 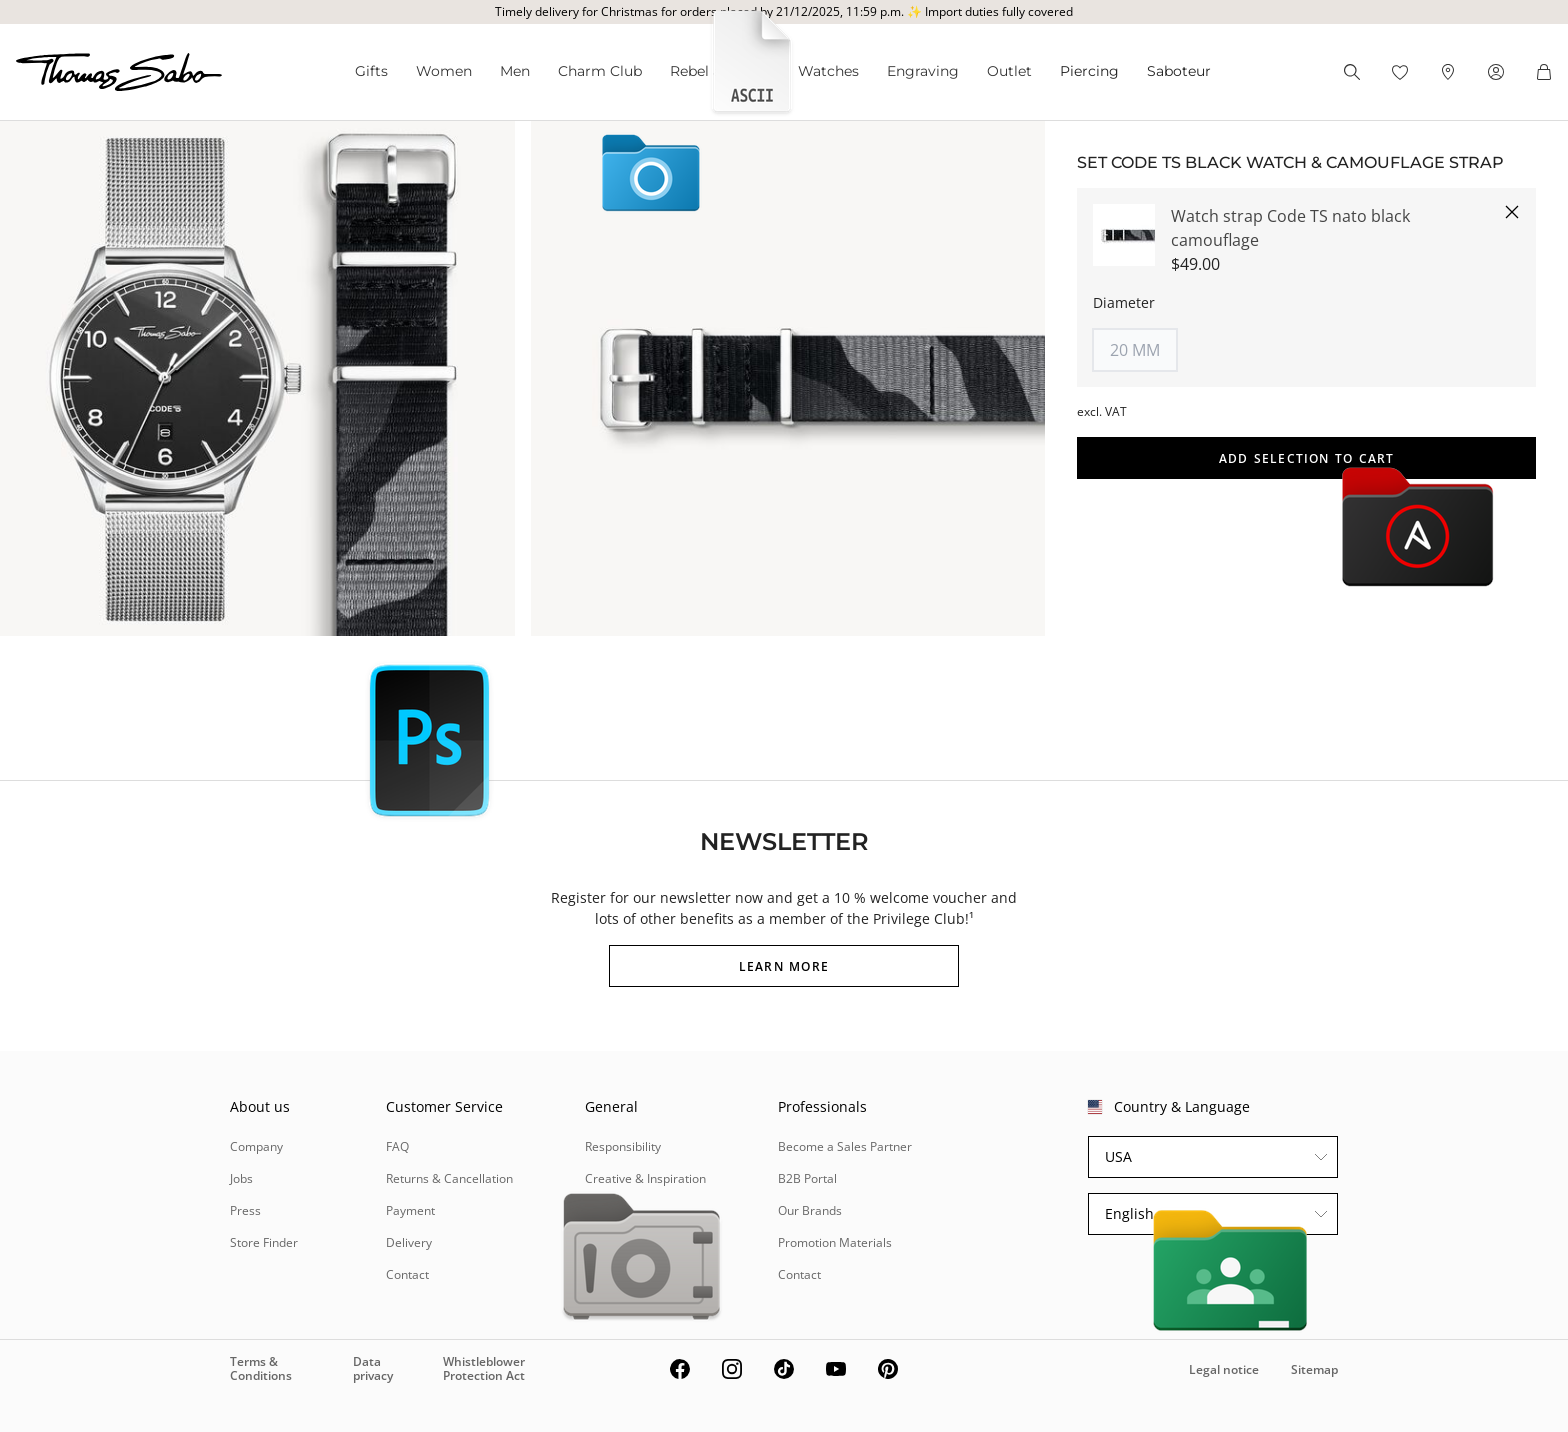 What do you see at coordinates (650, 175) in the screenshot?
I see `open cortana-related files folder` at bounding box center [650, 175].